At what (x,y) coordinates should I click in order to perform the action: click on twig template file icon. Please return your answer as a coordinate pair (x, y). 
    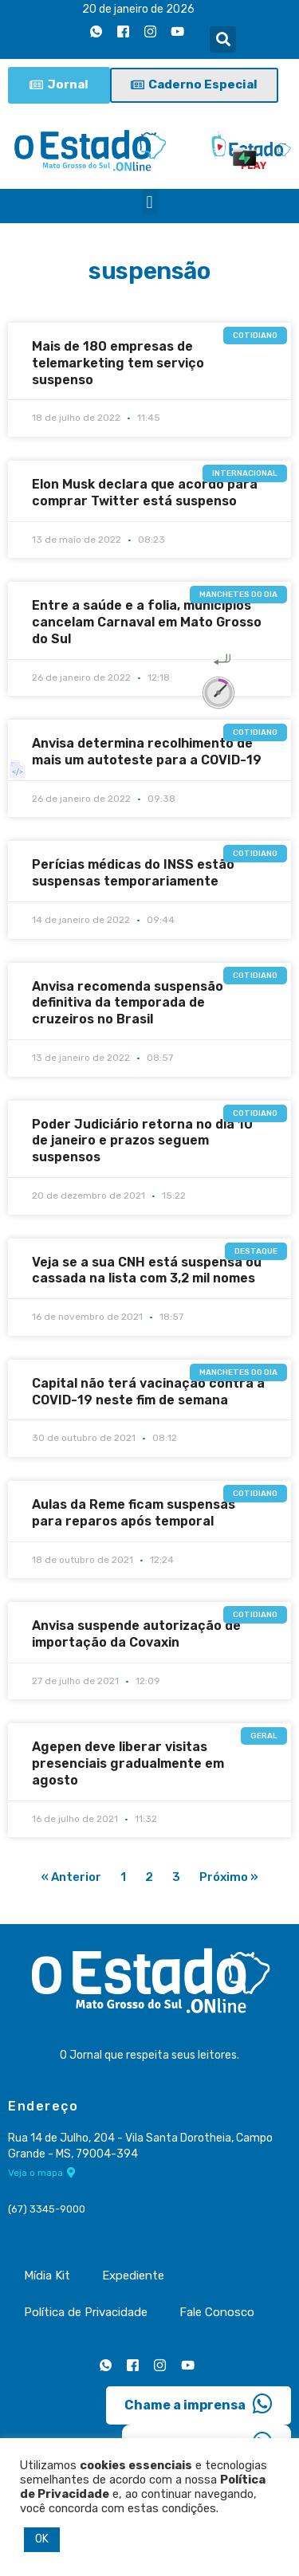
    Looking at the image, I should click on (18, 770).